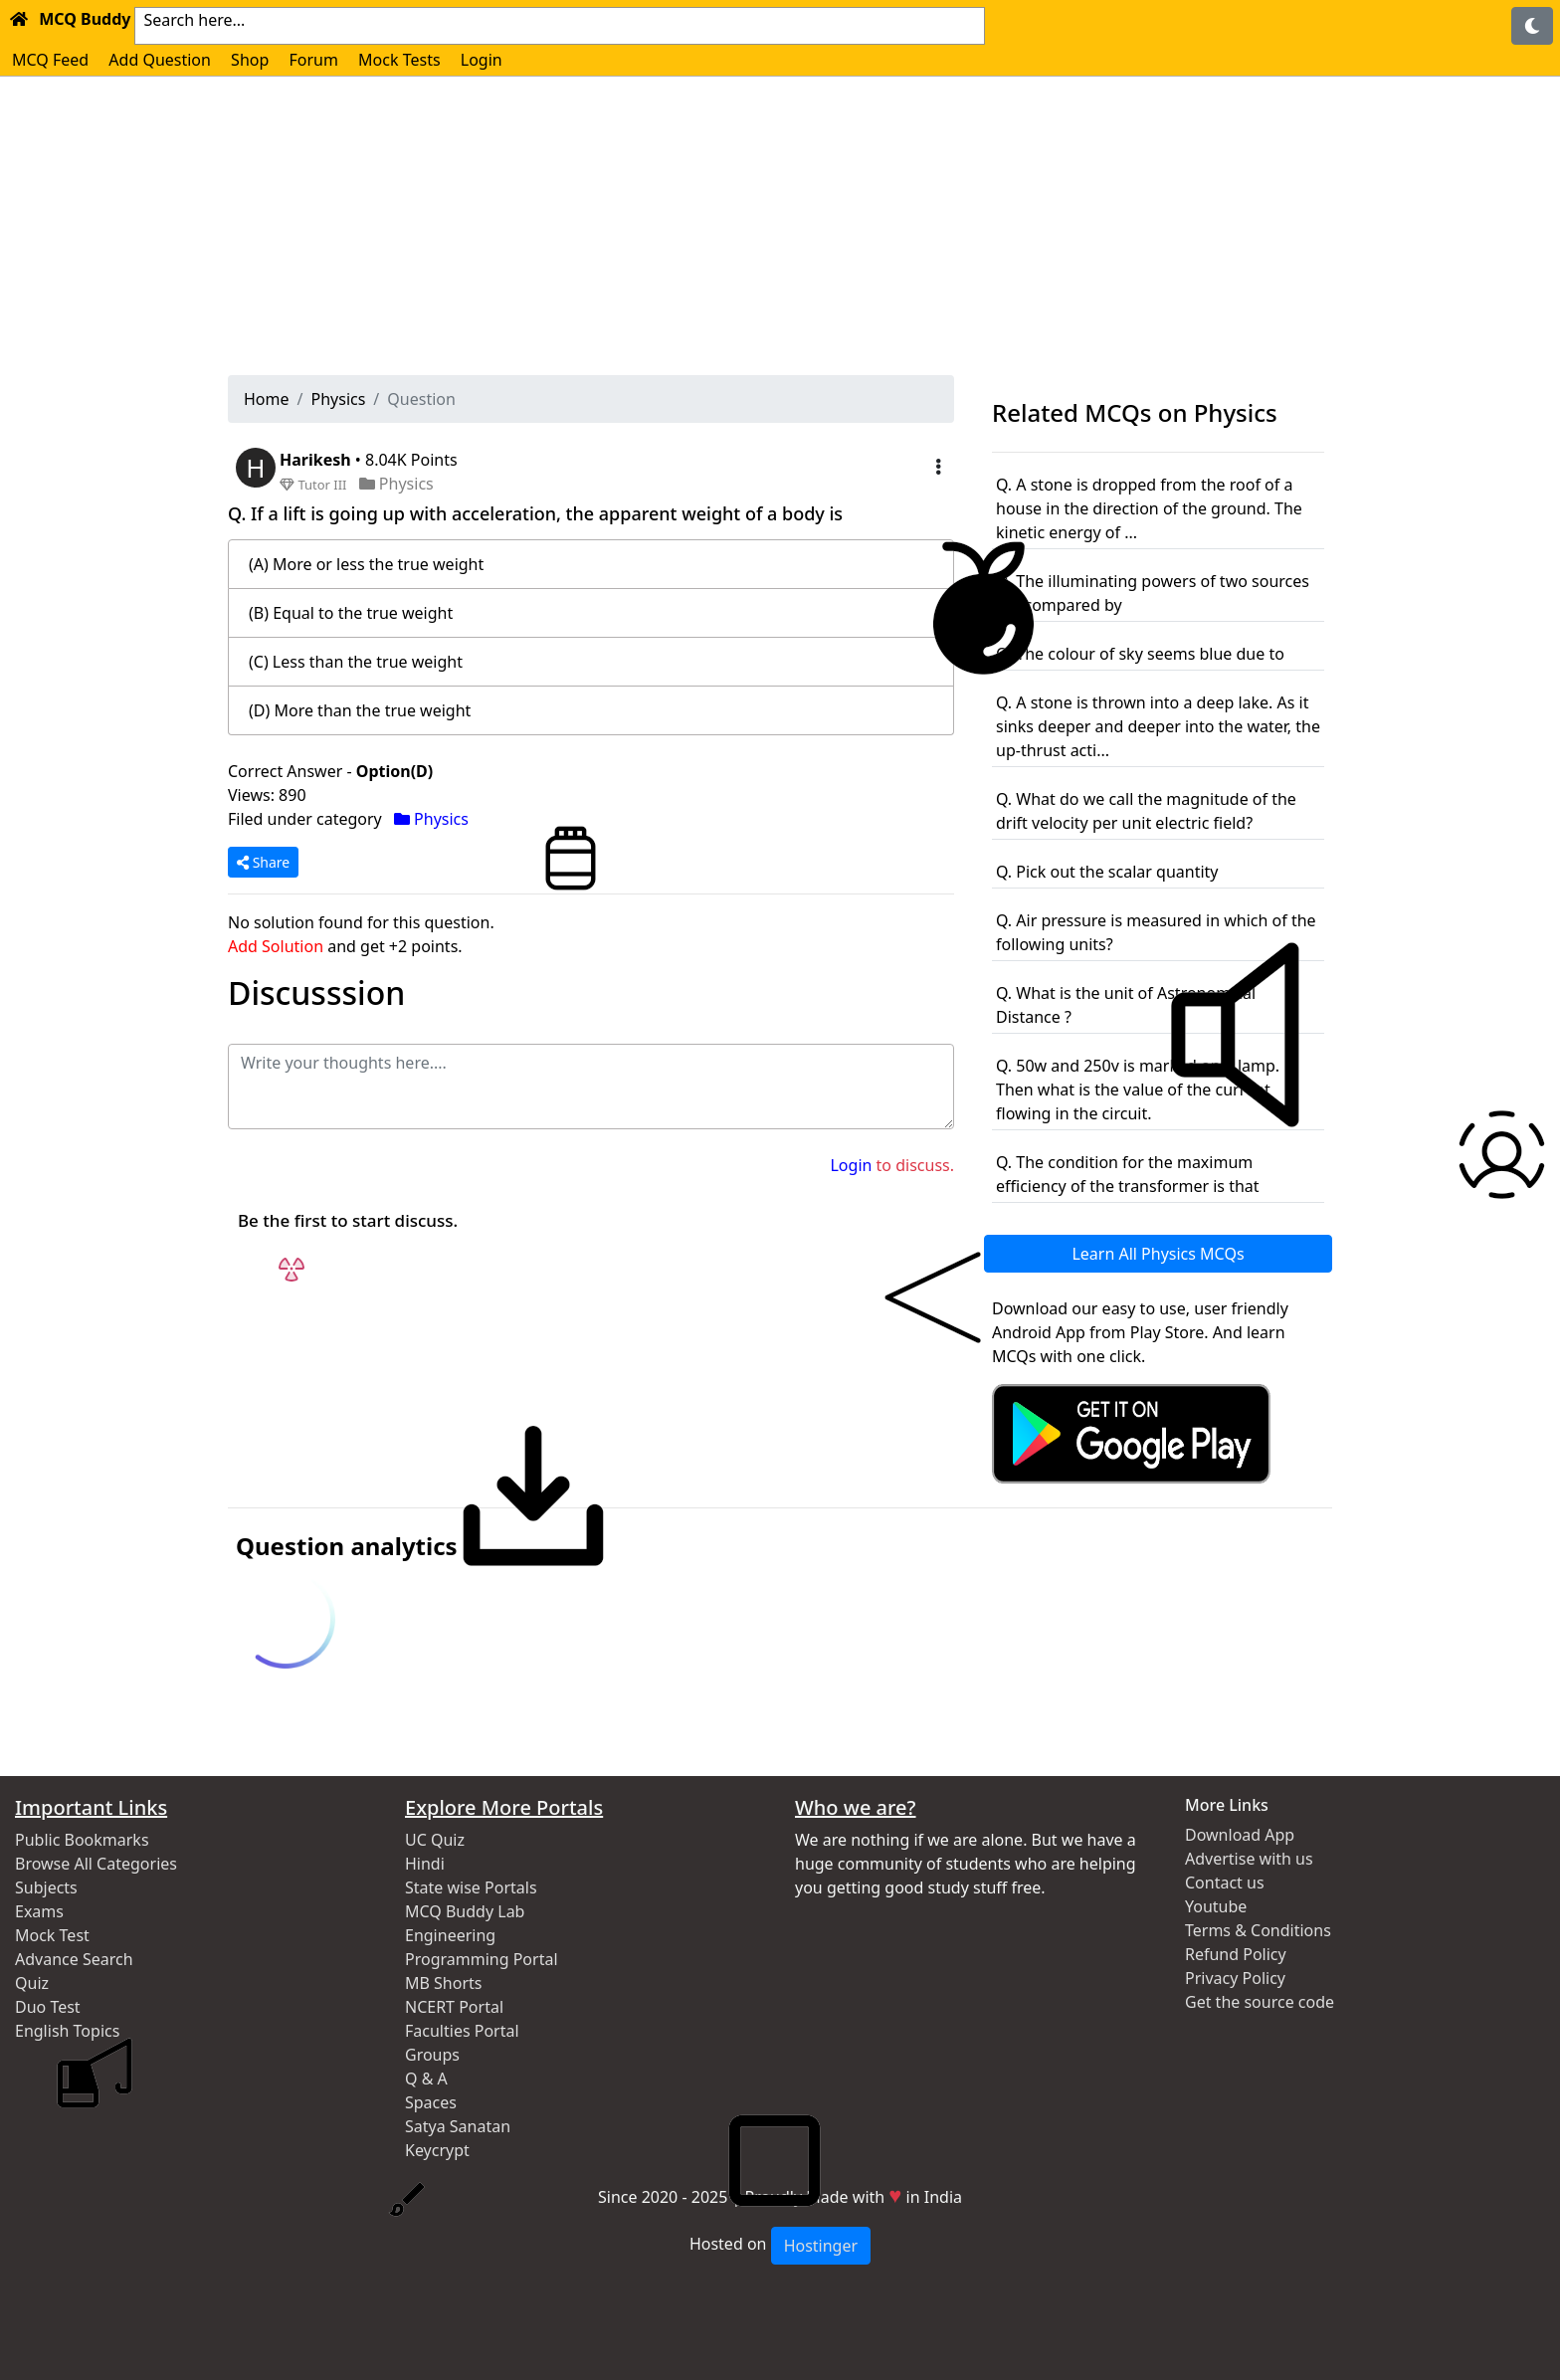 This screenshot has width=1560, height=2380. What do you see at coordinates (570, 858) in the screenshot?
I see `view product or container details` at bounding box center [570, 858].